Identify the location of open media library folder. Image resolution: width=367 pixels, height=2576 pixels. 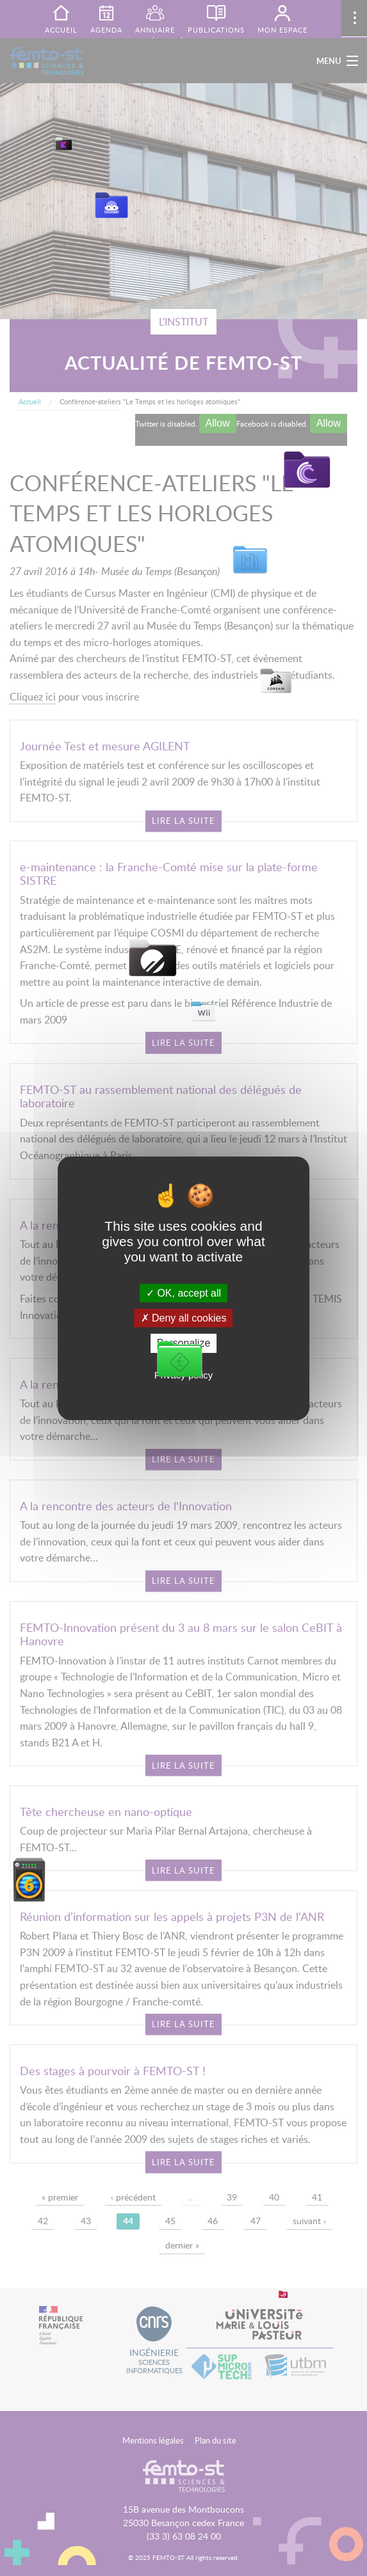
(250, 559).